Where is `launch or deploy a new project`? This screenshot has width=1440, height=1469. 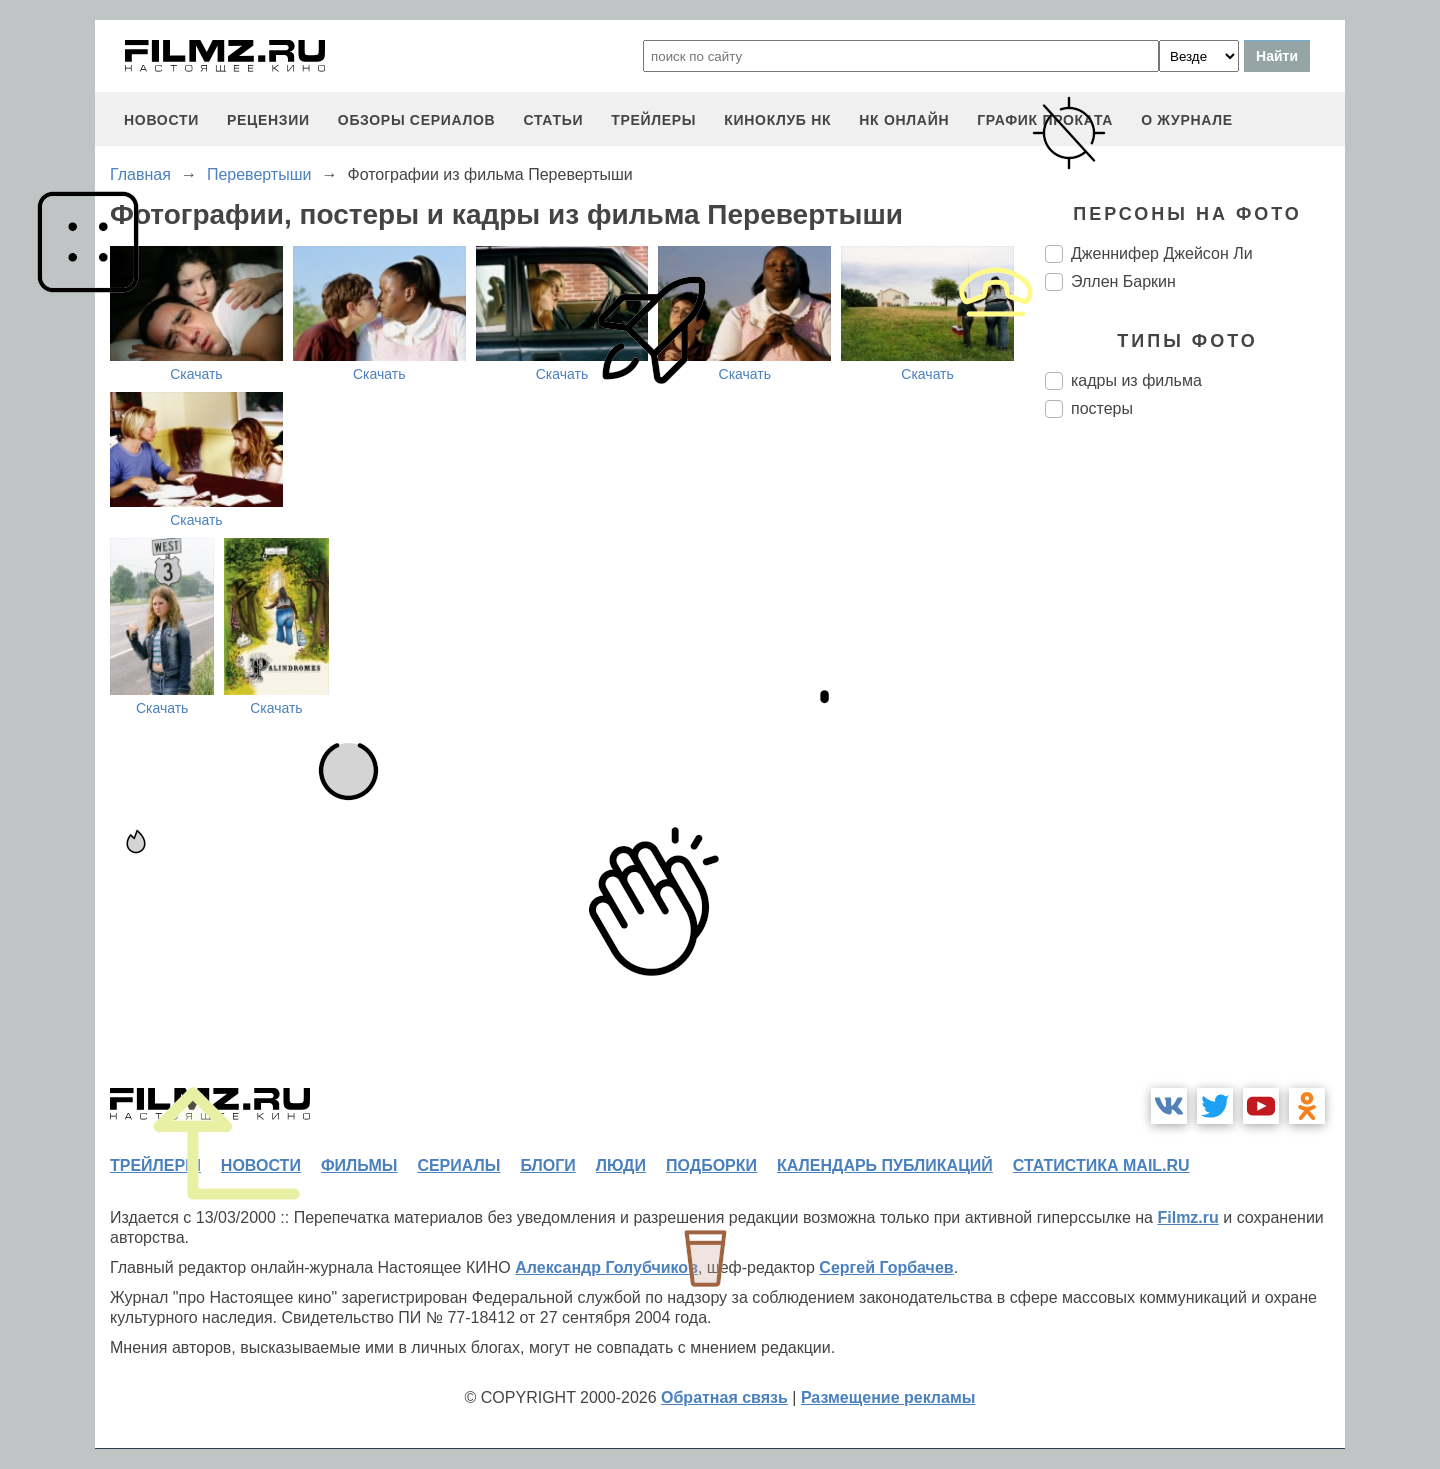
launch or deploy a new project is located at coordinates (654, 328).